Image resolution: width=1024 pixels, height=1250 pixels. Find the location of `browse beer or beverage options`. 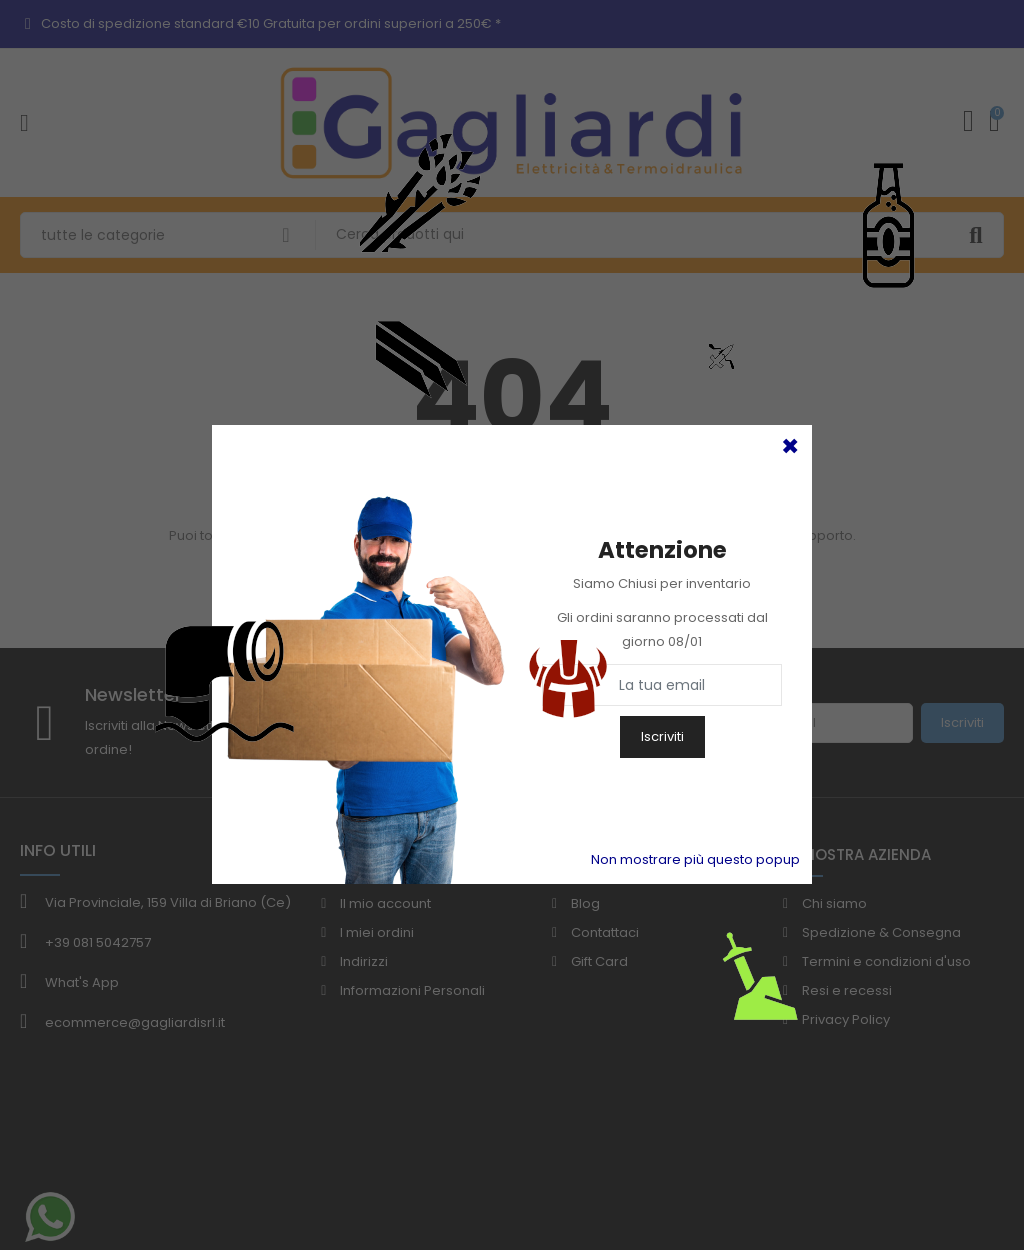

browse beer or beverage options is located at coordinates (888, 225).